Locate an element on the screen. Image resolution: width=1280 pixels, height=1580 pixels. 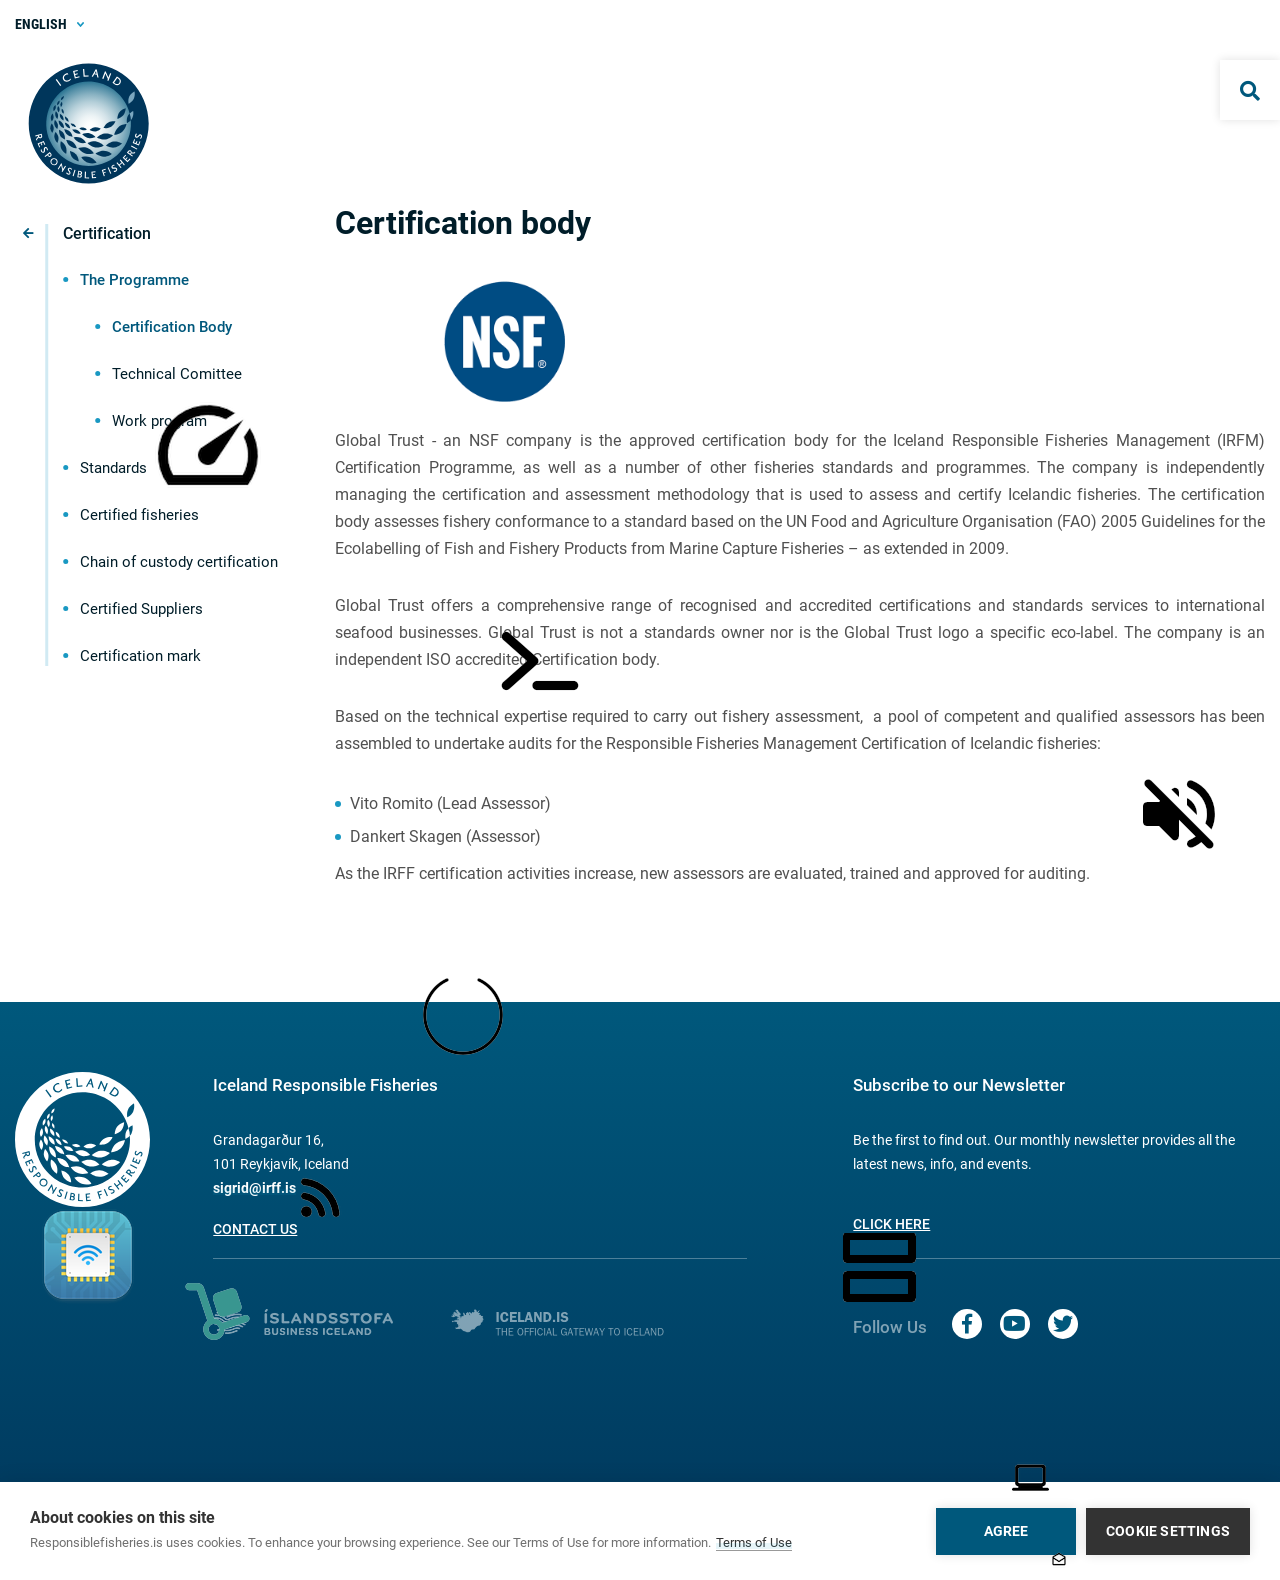
subscribe to RSS feed updates is located at coordinates (321, 1197).